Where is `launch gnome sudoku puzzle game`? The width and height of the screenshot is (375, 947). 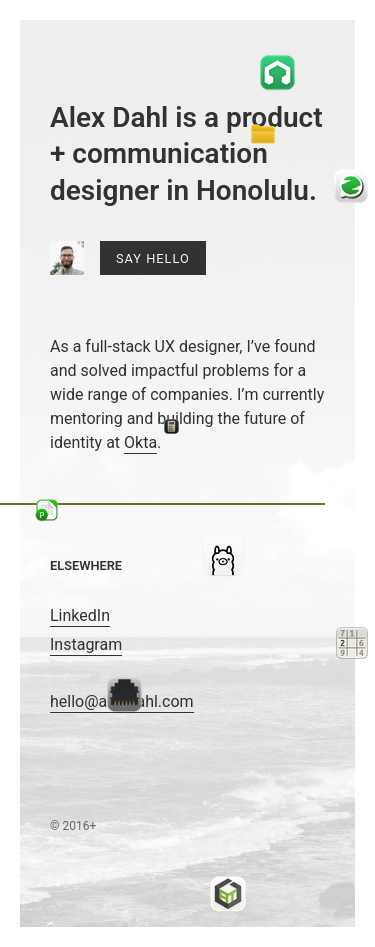
launch gnome sudoku puzzle game is located at coordinates (352, 643).